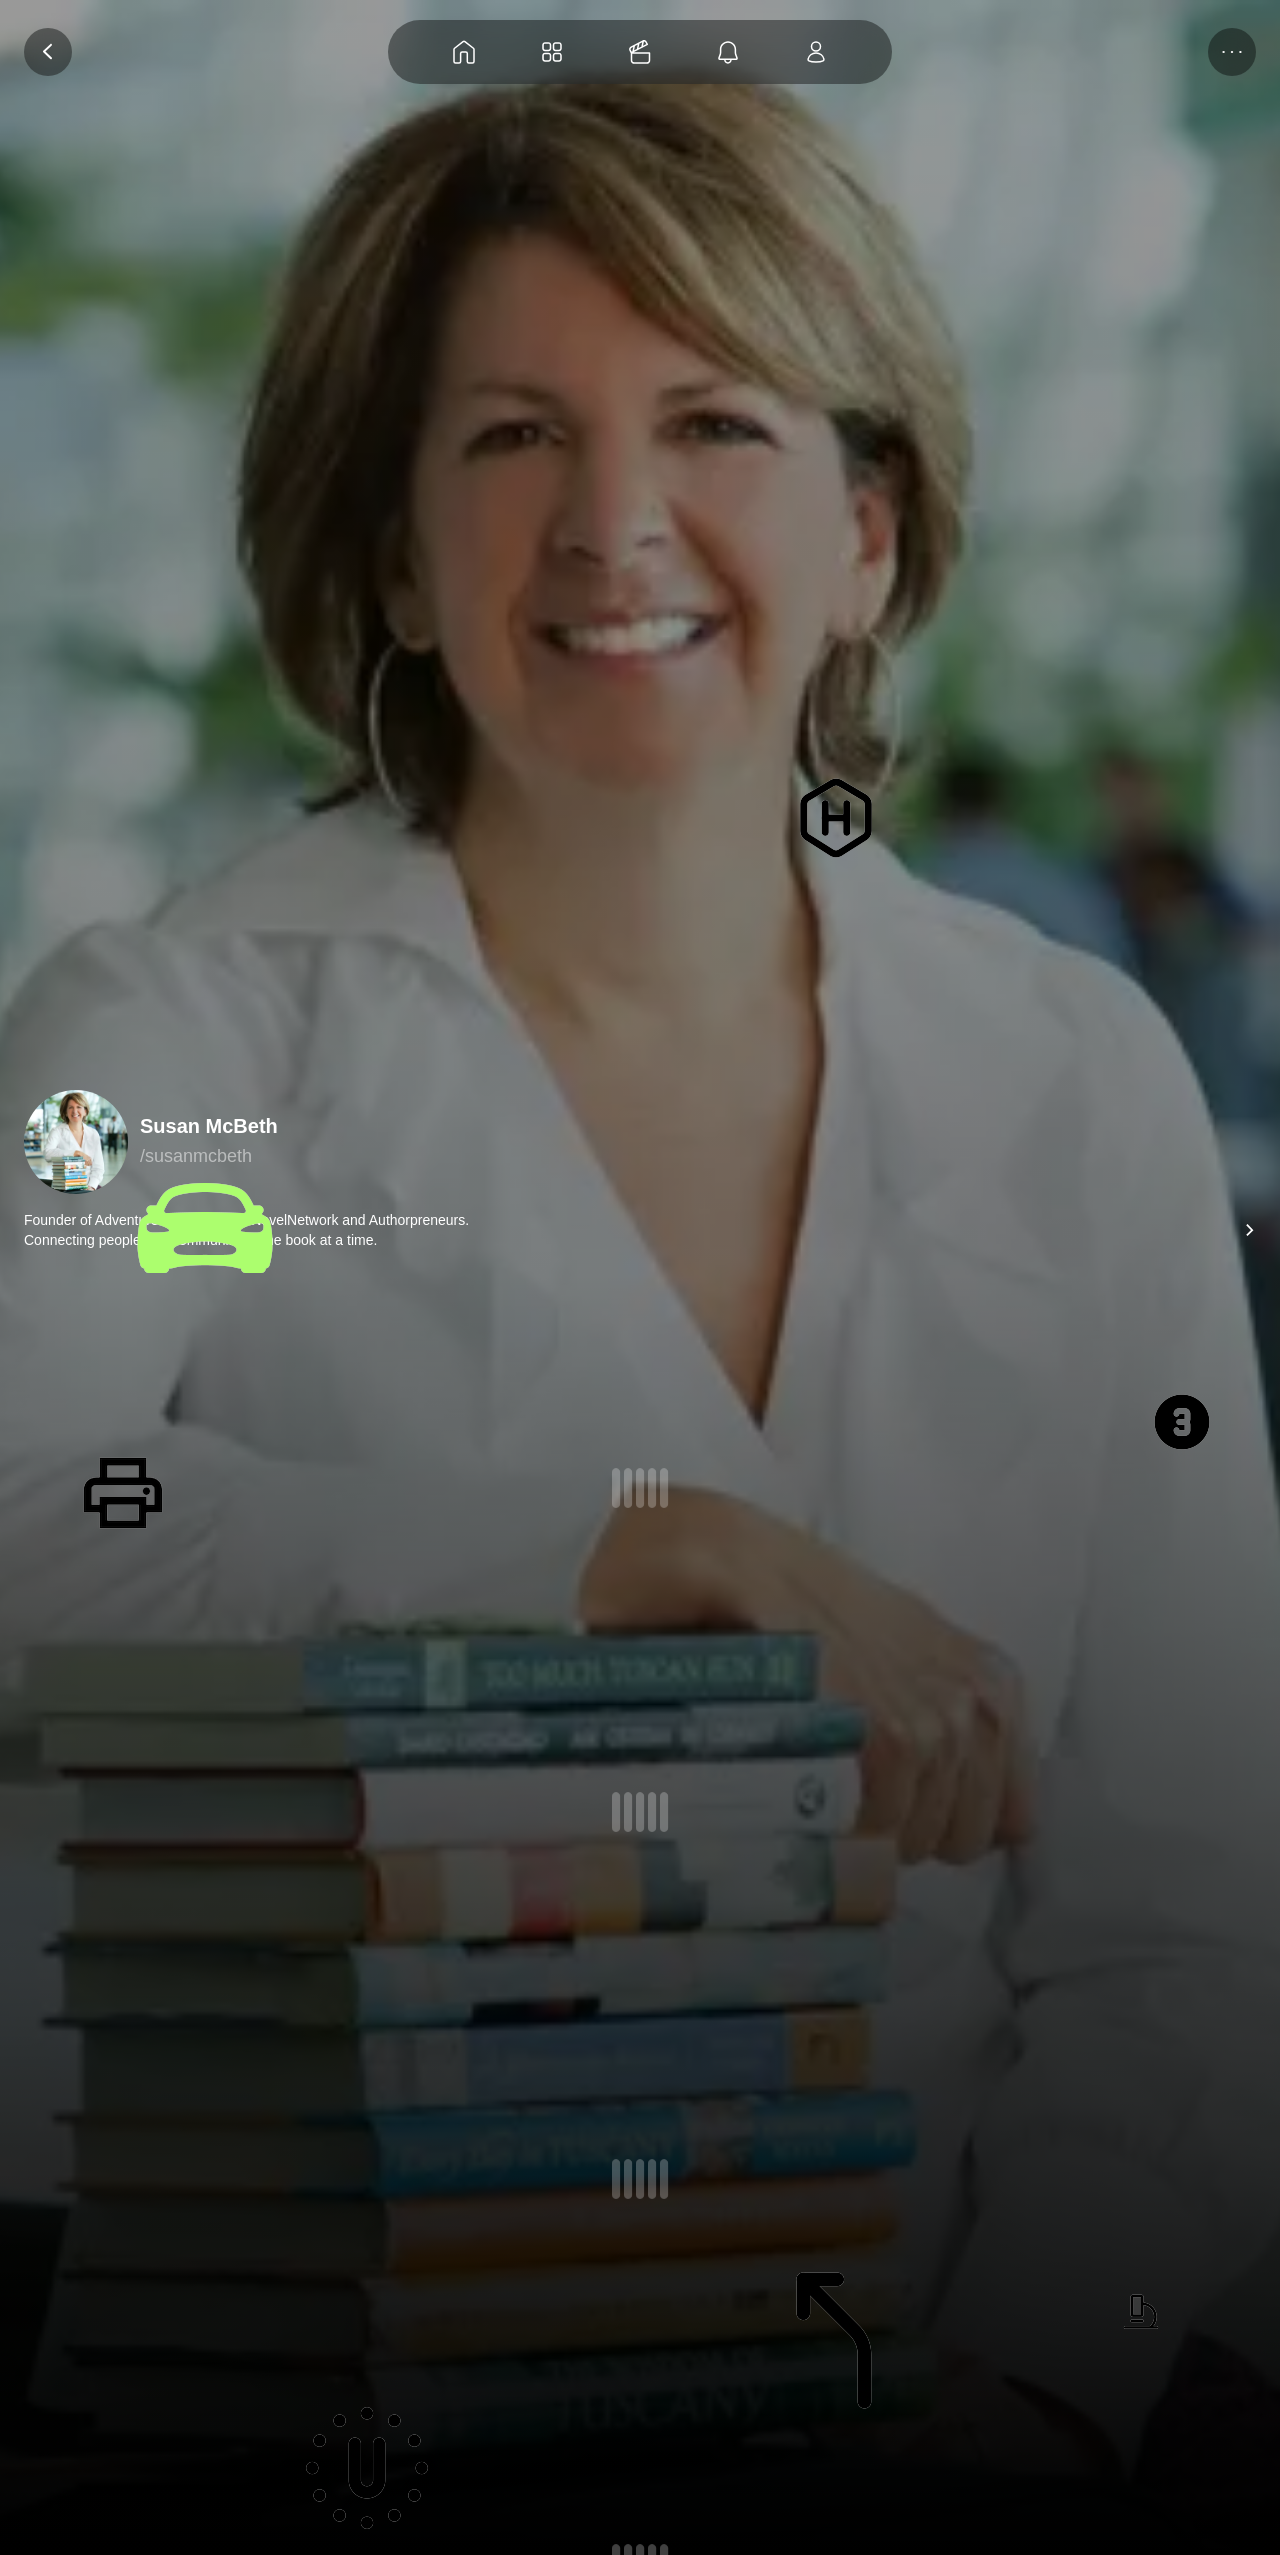  Describe the element at coordinates (836, 818) in the screenshot. I see `open Hexo blogging framework` at that location.